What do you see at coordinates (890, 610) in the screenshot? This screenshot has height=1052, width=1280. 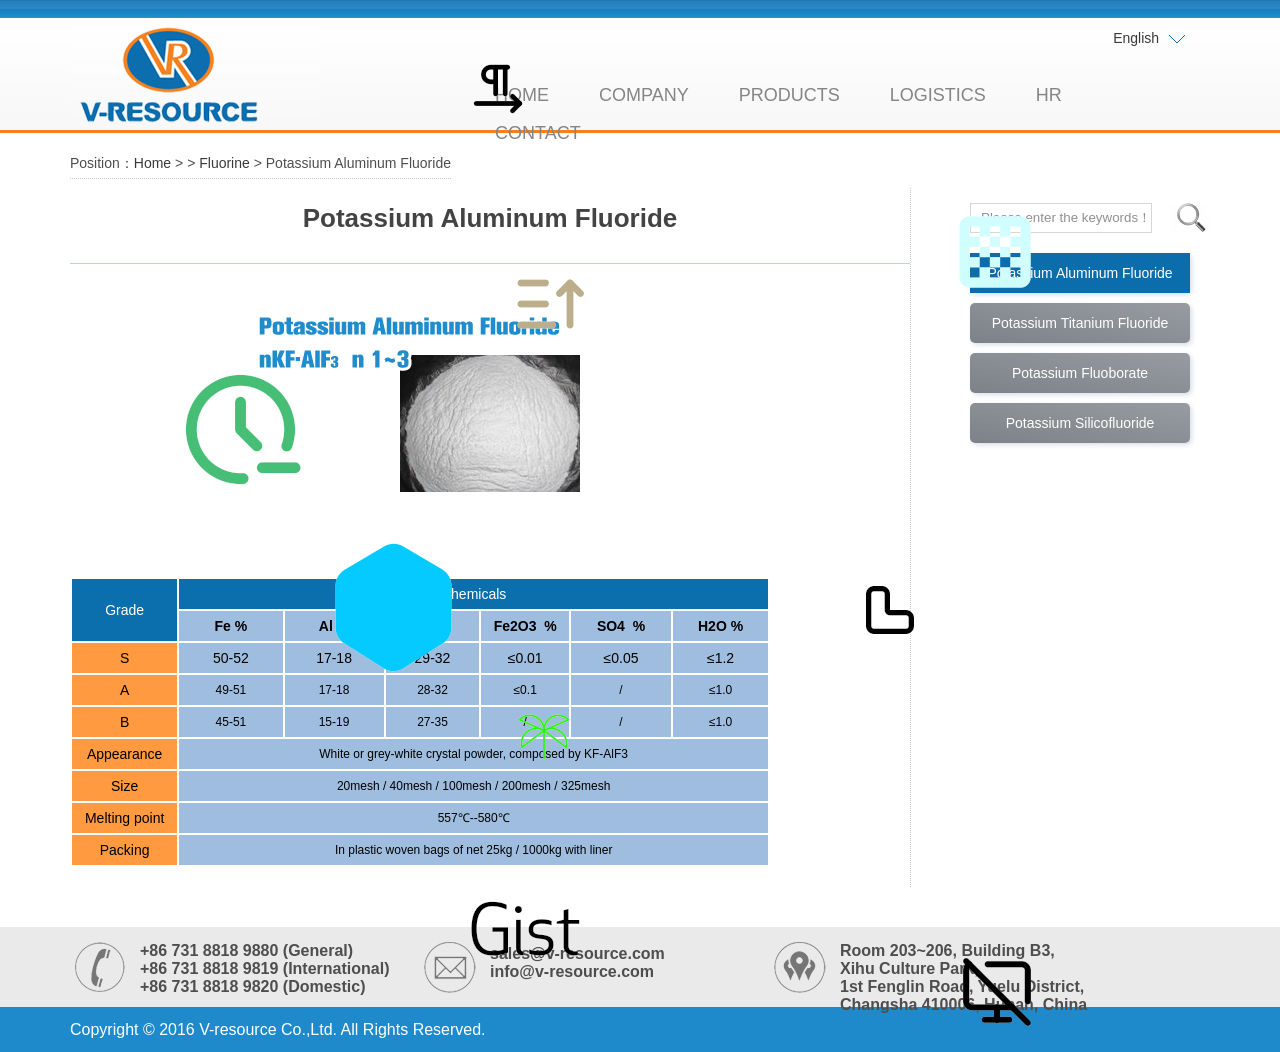 I see `connect two paths with a straight corner join` at bounding box center [890, 610].